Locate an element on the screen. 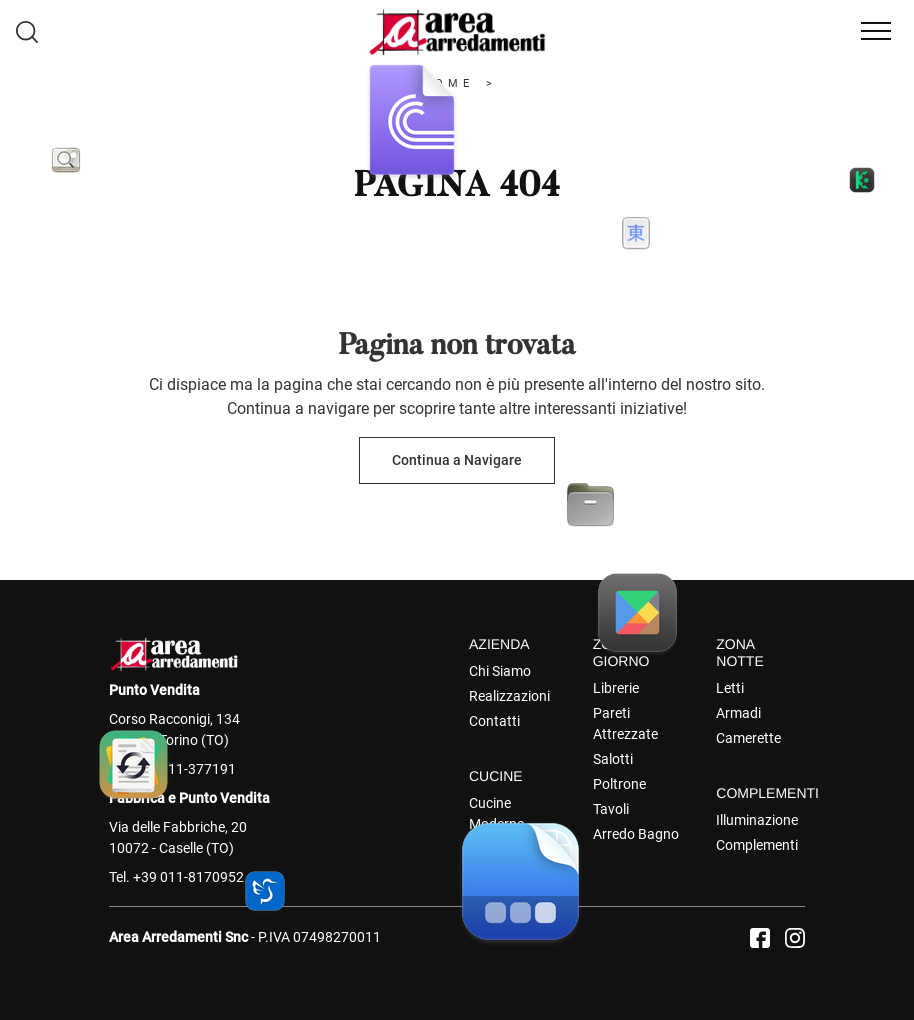 This screenshot has width=914, height=1020. open cachyos kernel manager is located at coordinates (862, 180).